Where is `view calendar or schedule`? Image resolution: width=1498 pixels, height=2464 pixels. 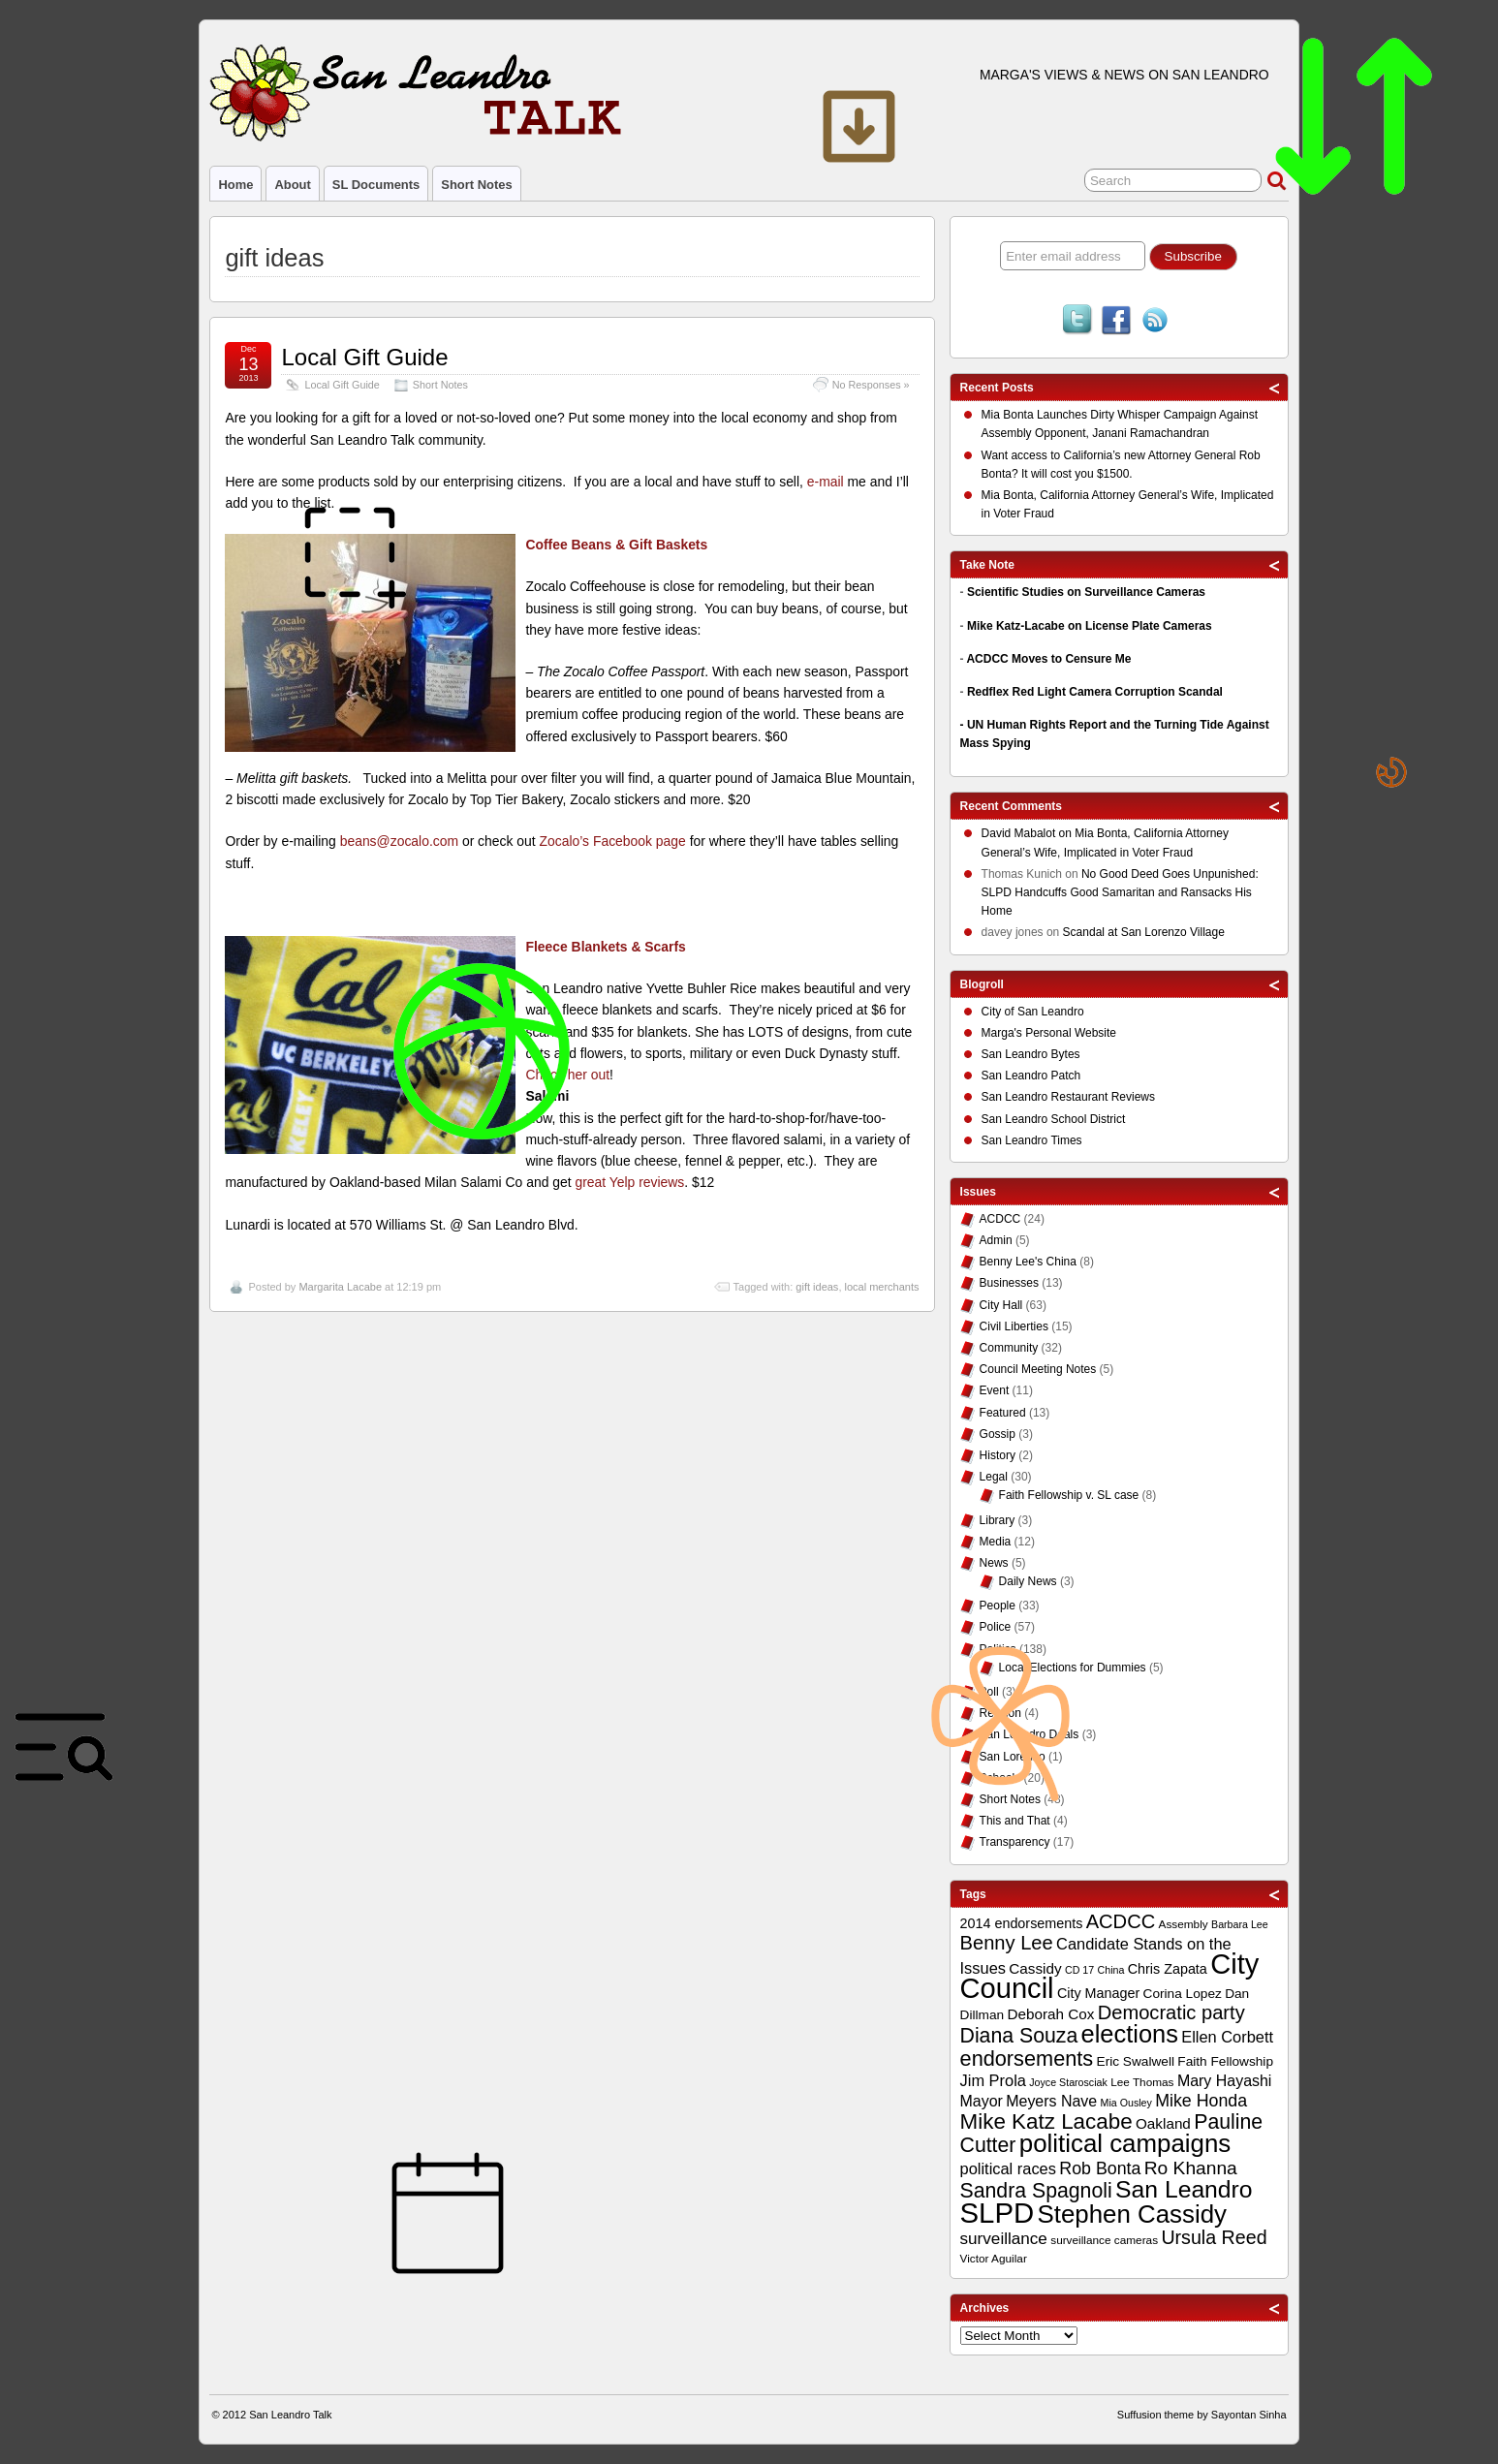
view calendar or schedule is located at coordinates (448, 2218).